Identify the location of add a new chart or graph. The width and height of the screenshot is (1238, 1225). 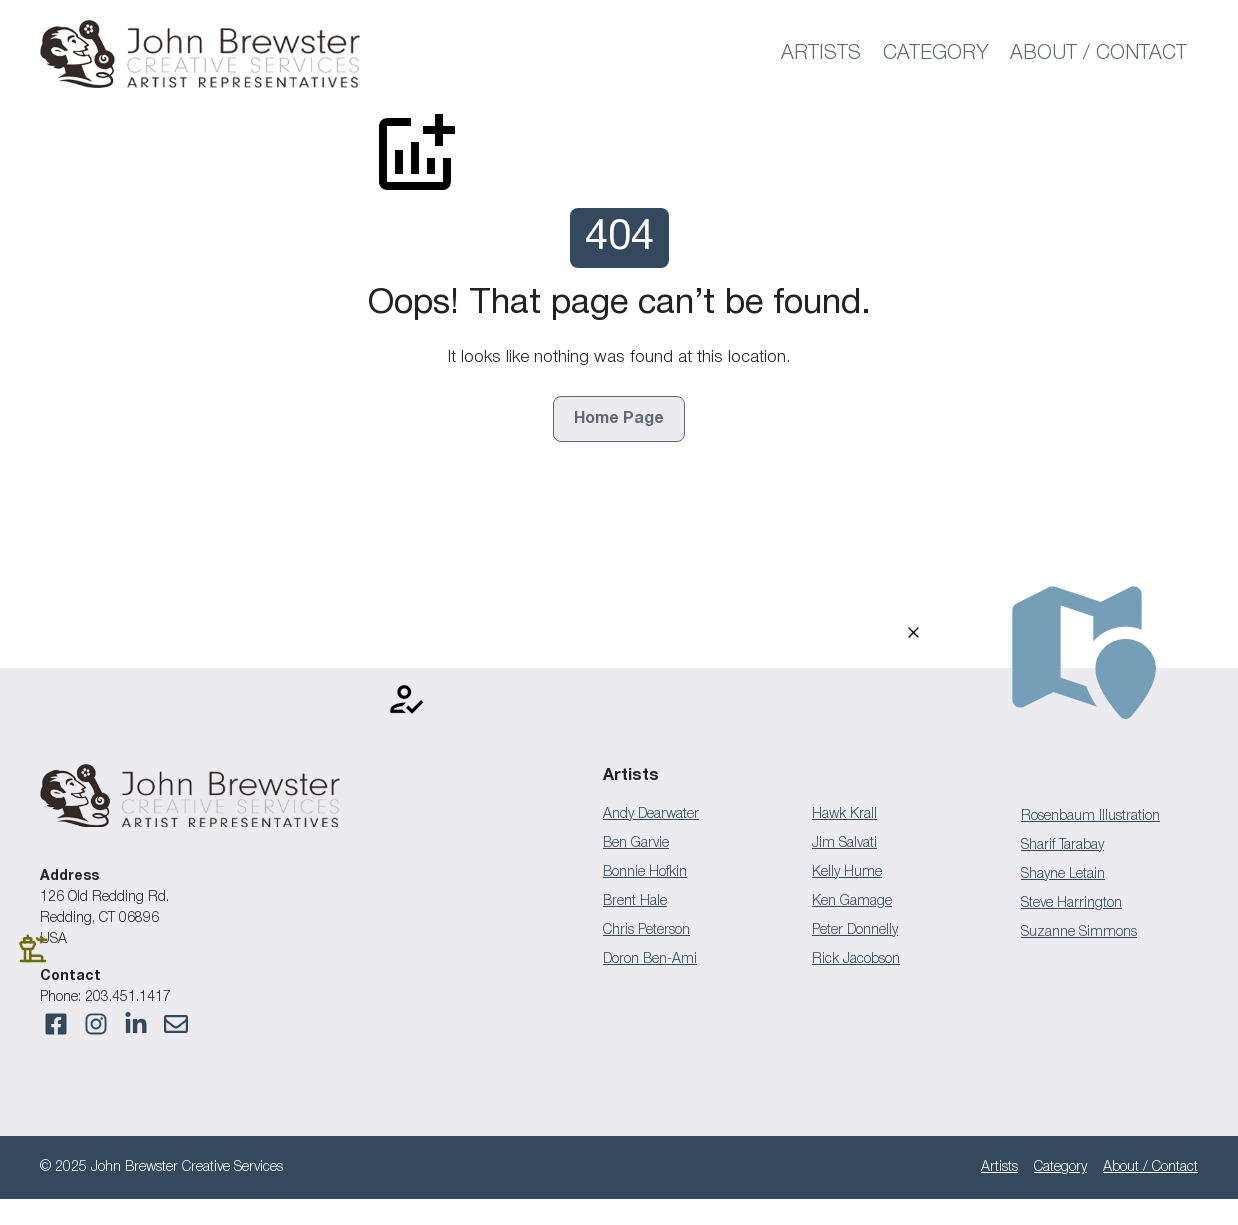
(415, 154).